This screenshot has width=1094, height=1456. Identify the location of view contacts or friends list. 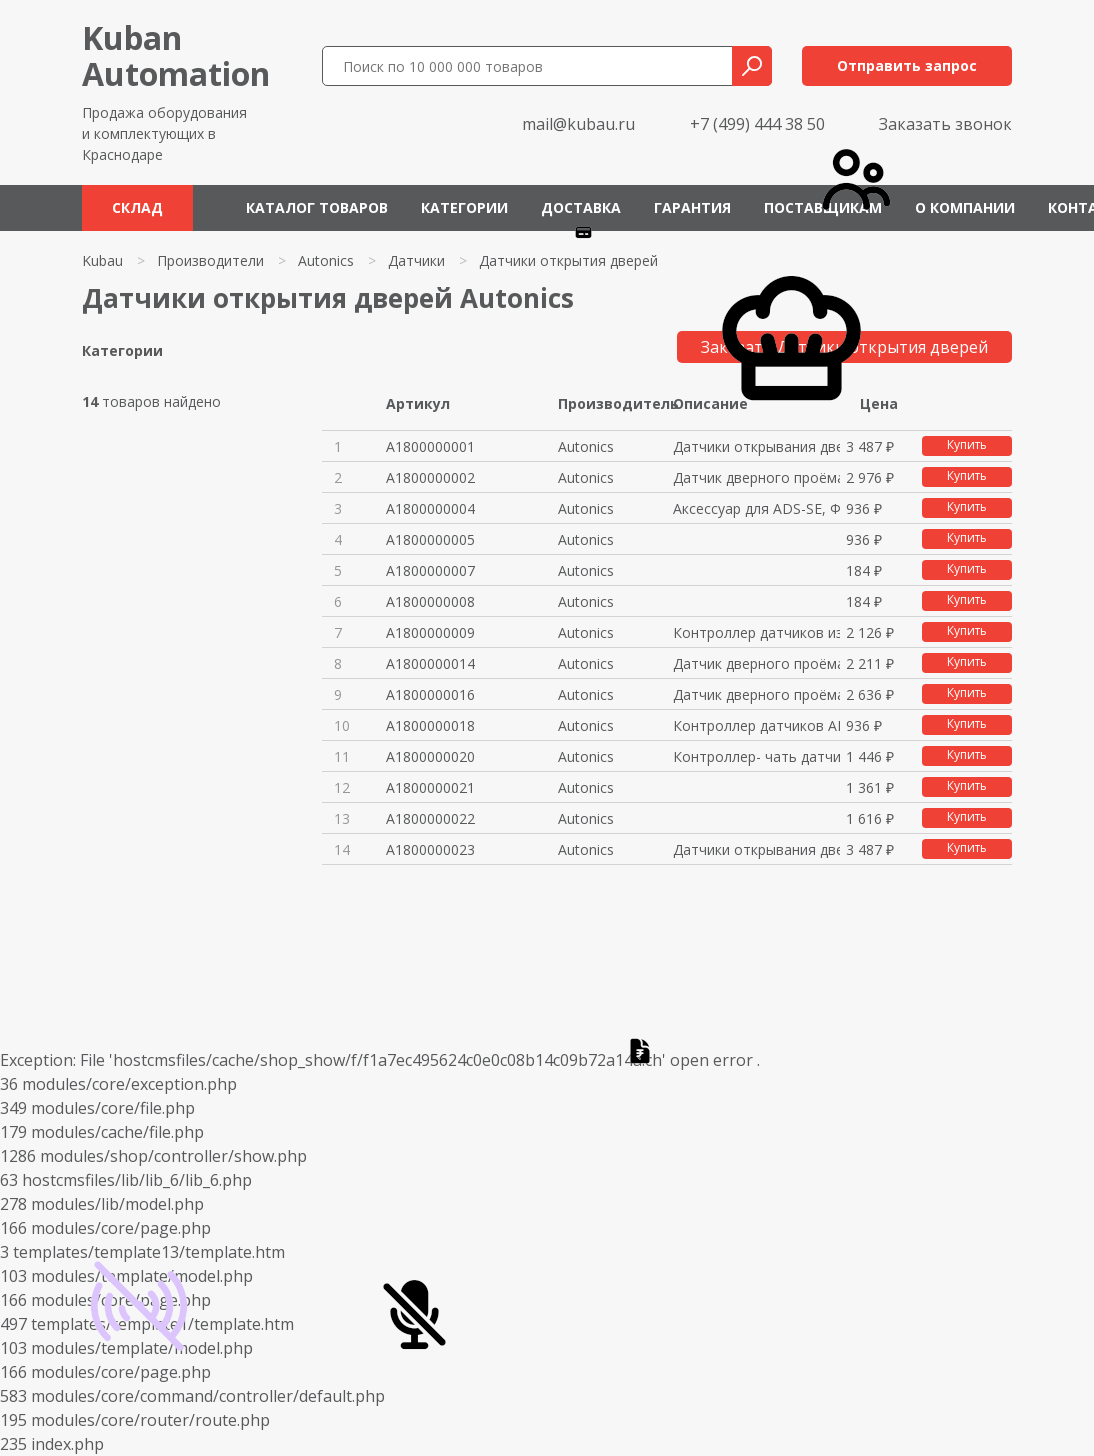
(856, 179).